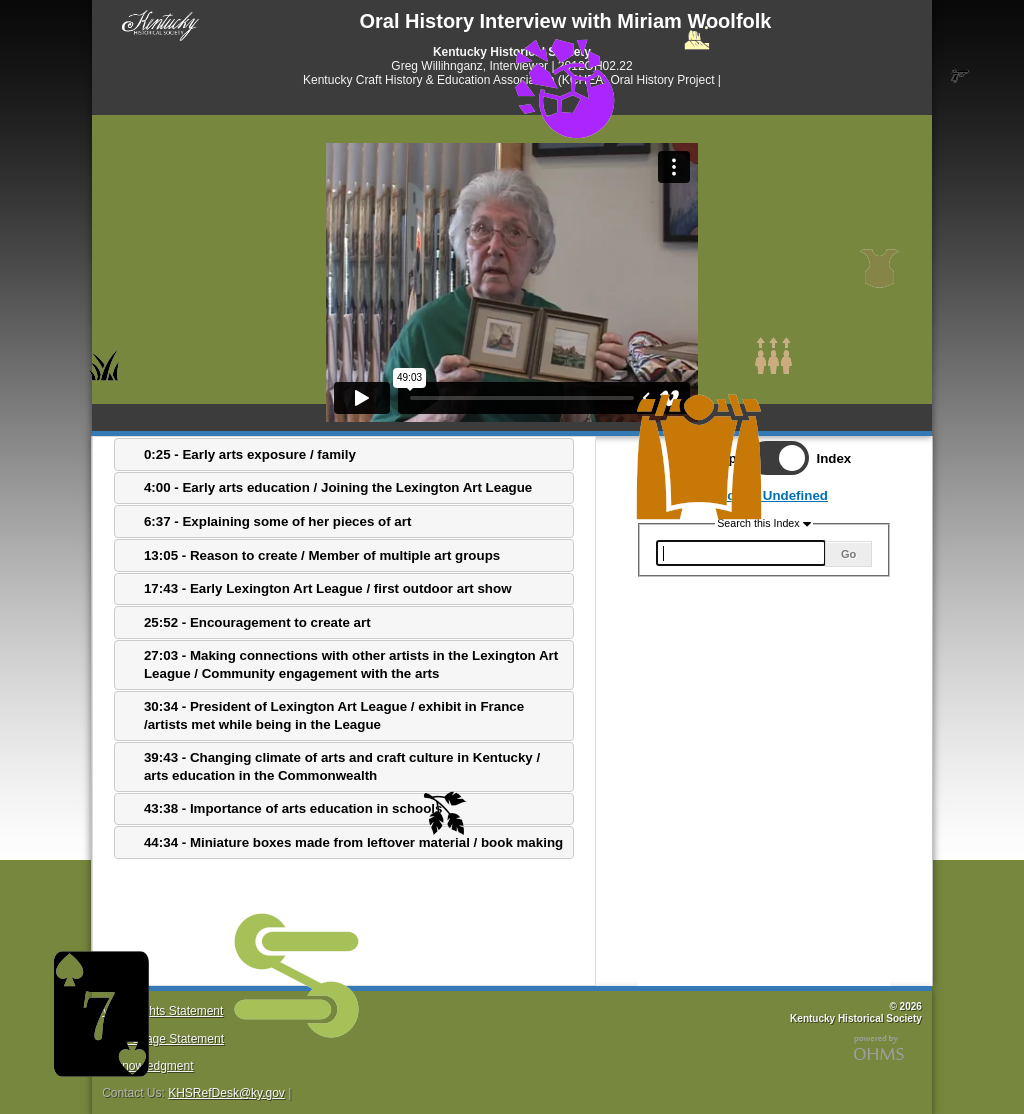 The width and height of the screenshot is (1024, 1114). Describe the element at coordinates (699, 457) in the screenshot. I see `equip basic armor or clothing item` at that location.